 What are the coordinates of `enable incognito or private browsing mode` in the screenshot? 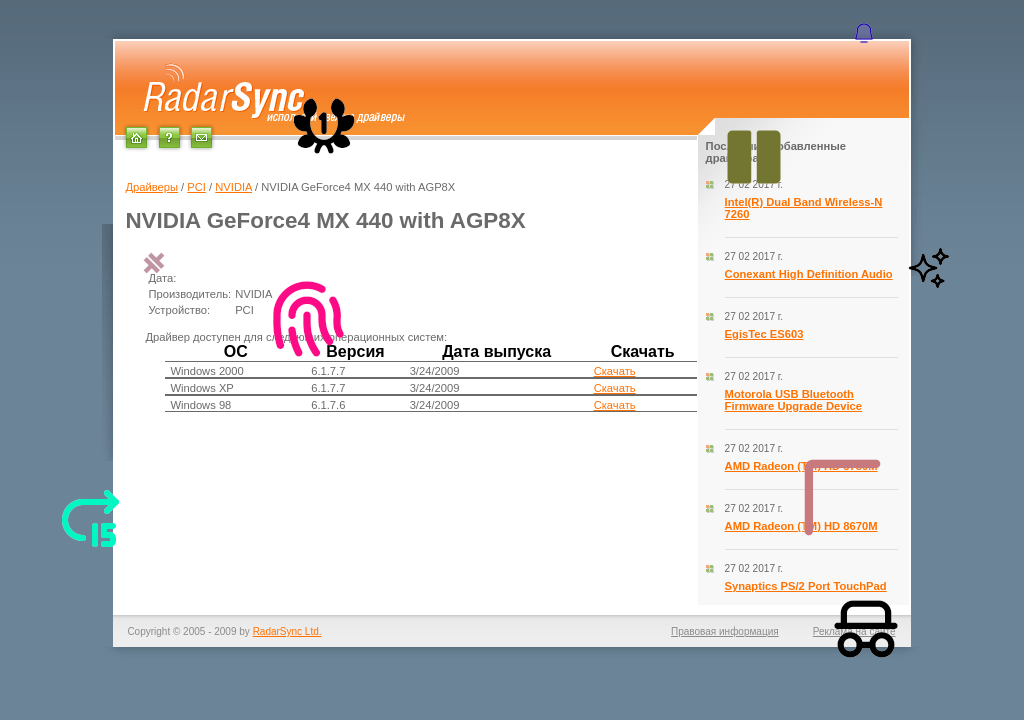 It's located at (866, 629).